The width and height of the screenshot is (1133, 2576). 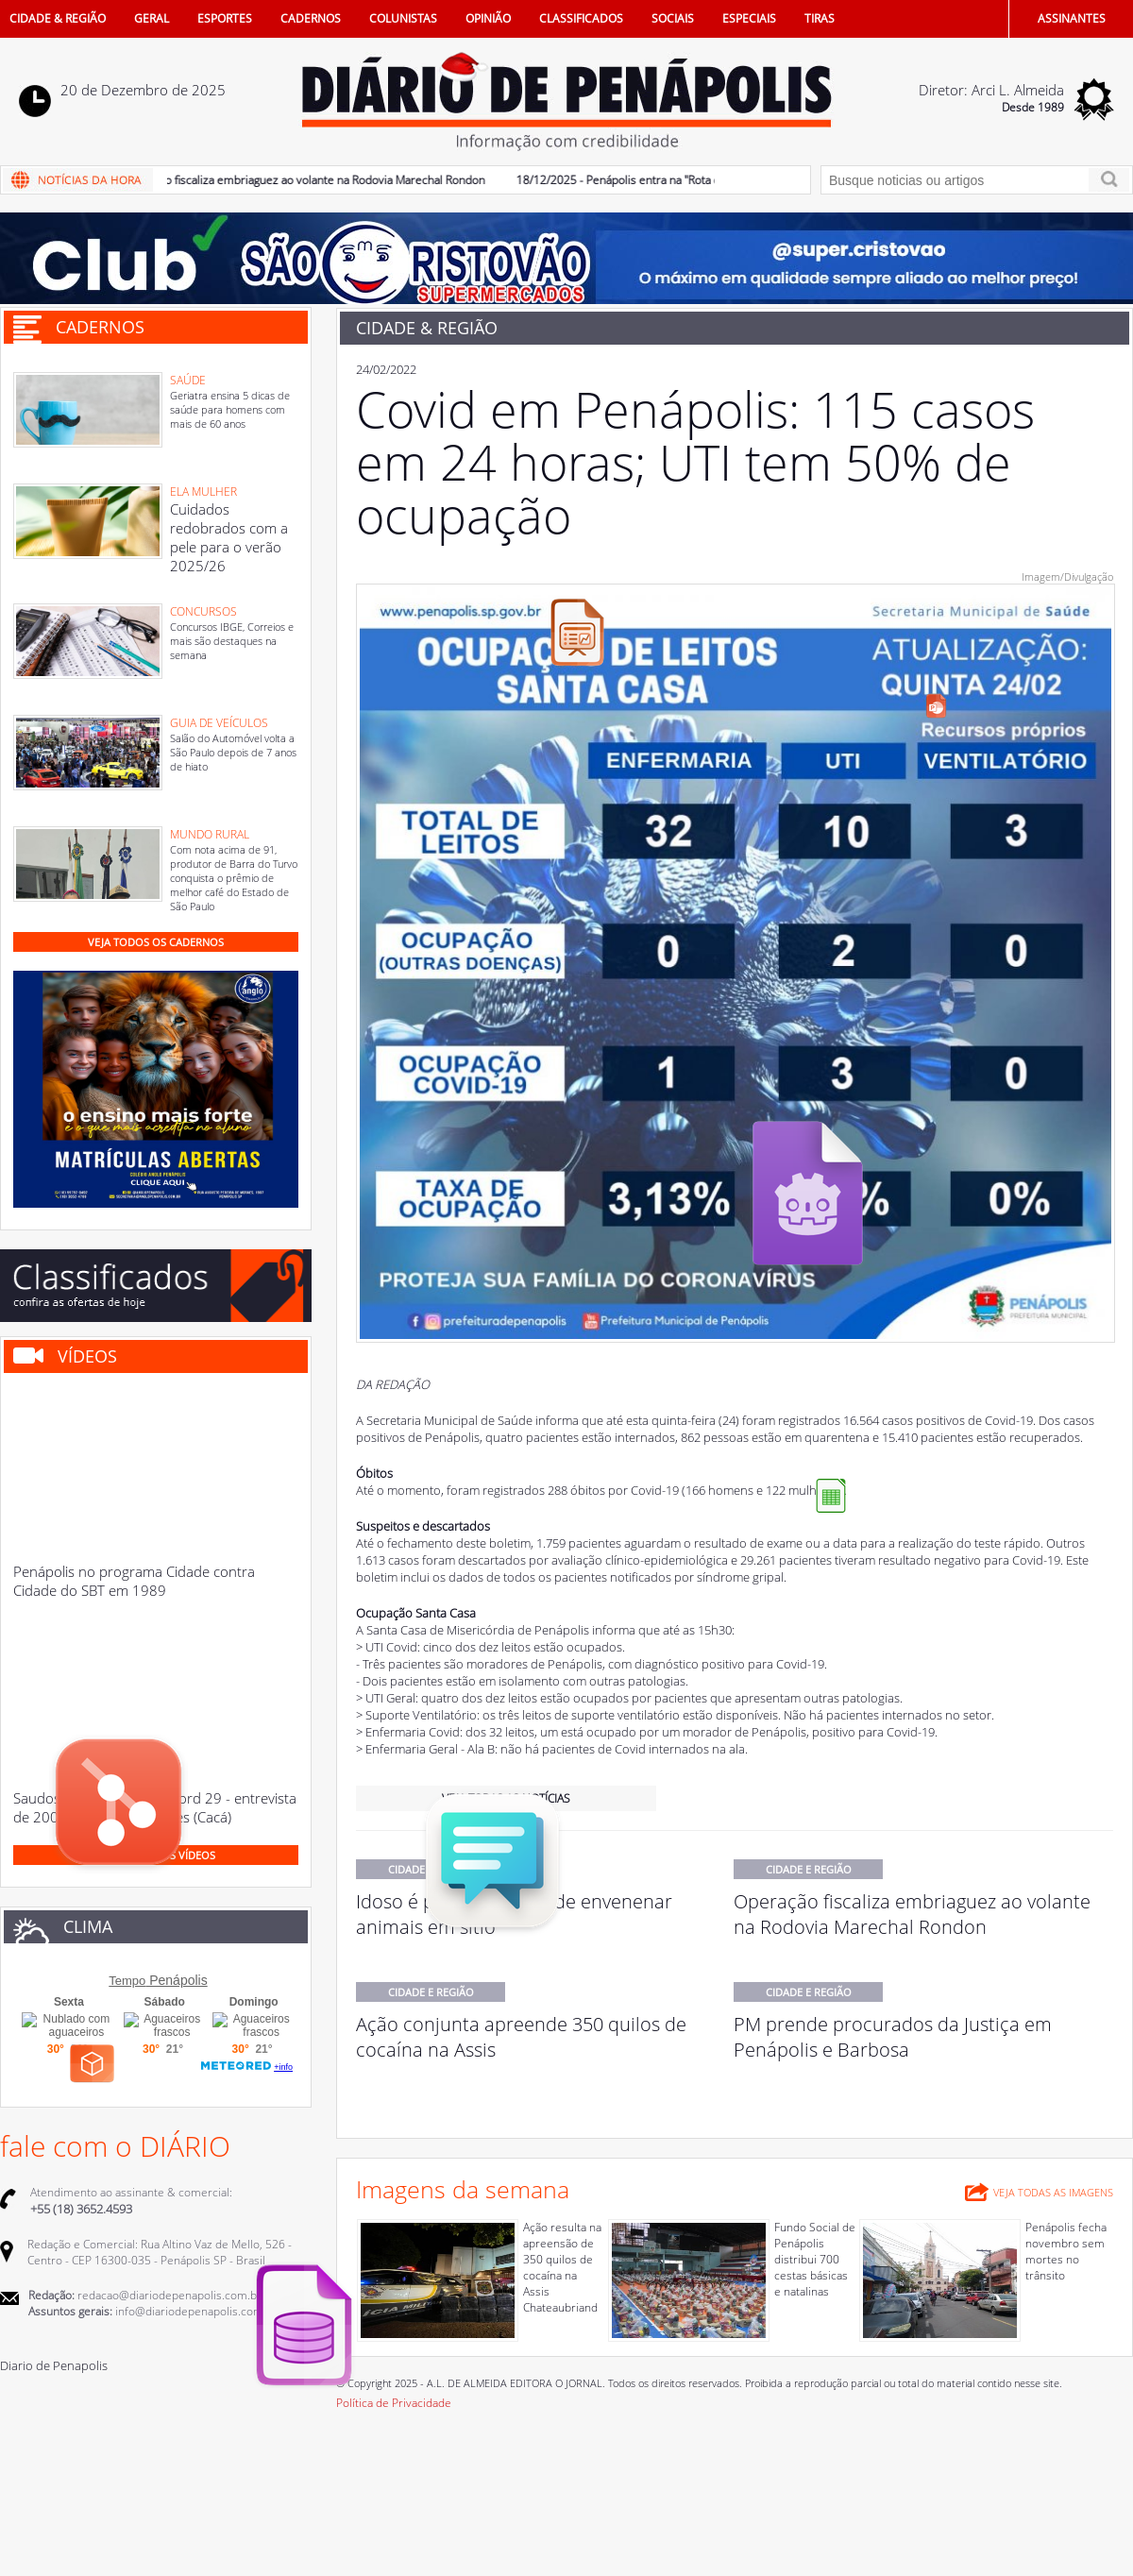 I want to click on a microsoft powerpoint file, so click(x=936, y=705).